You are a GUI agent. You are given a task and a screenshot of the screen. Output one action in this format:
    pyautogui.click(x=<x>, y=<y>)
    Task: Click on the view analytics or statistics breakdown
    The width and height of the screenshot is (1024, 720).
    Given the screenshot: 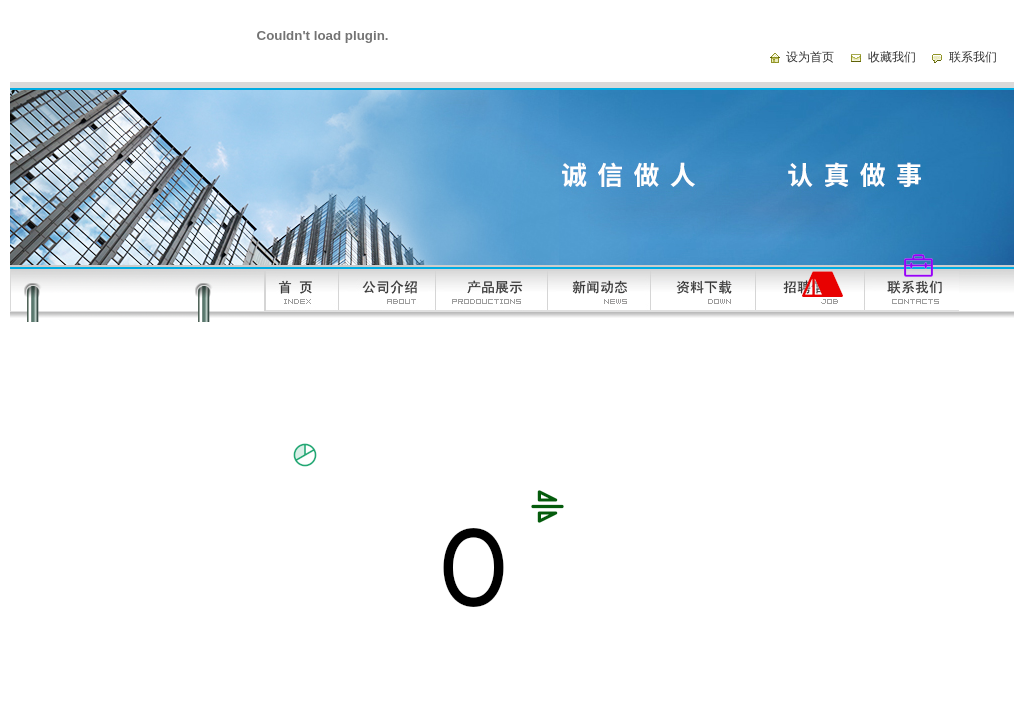 What is the action you would take?
    pyautogui.click(x=305, y=455)
    